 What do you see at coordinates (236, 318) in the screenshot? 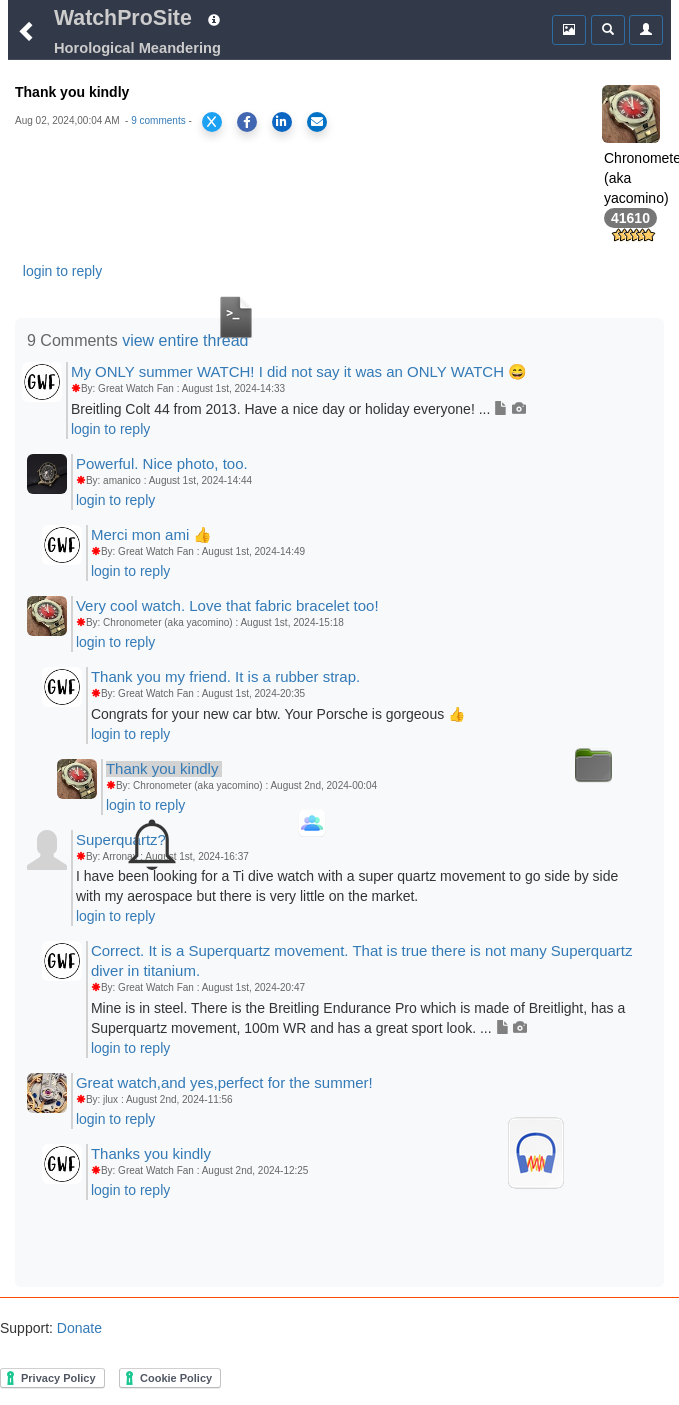
I see `a shell script or command line executable file` at bounding box center [236, 318].